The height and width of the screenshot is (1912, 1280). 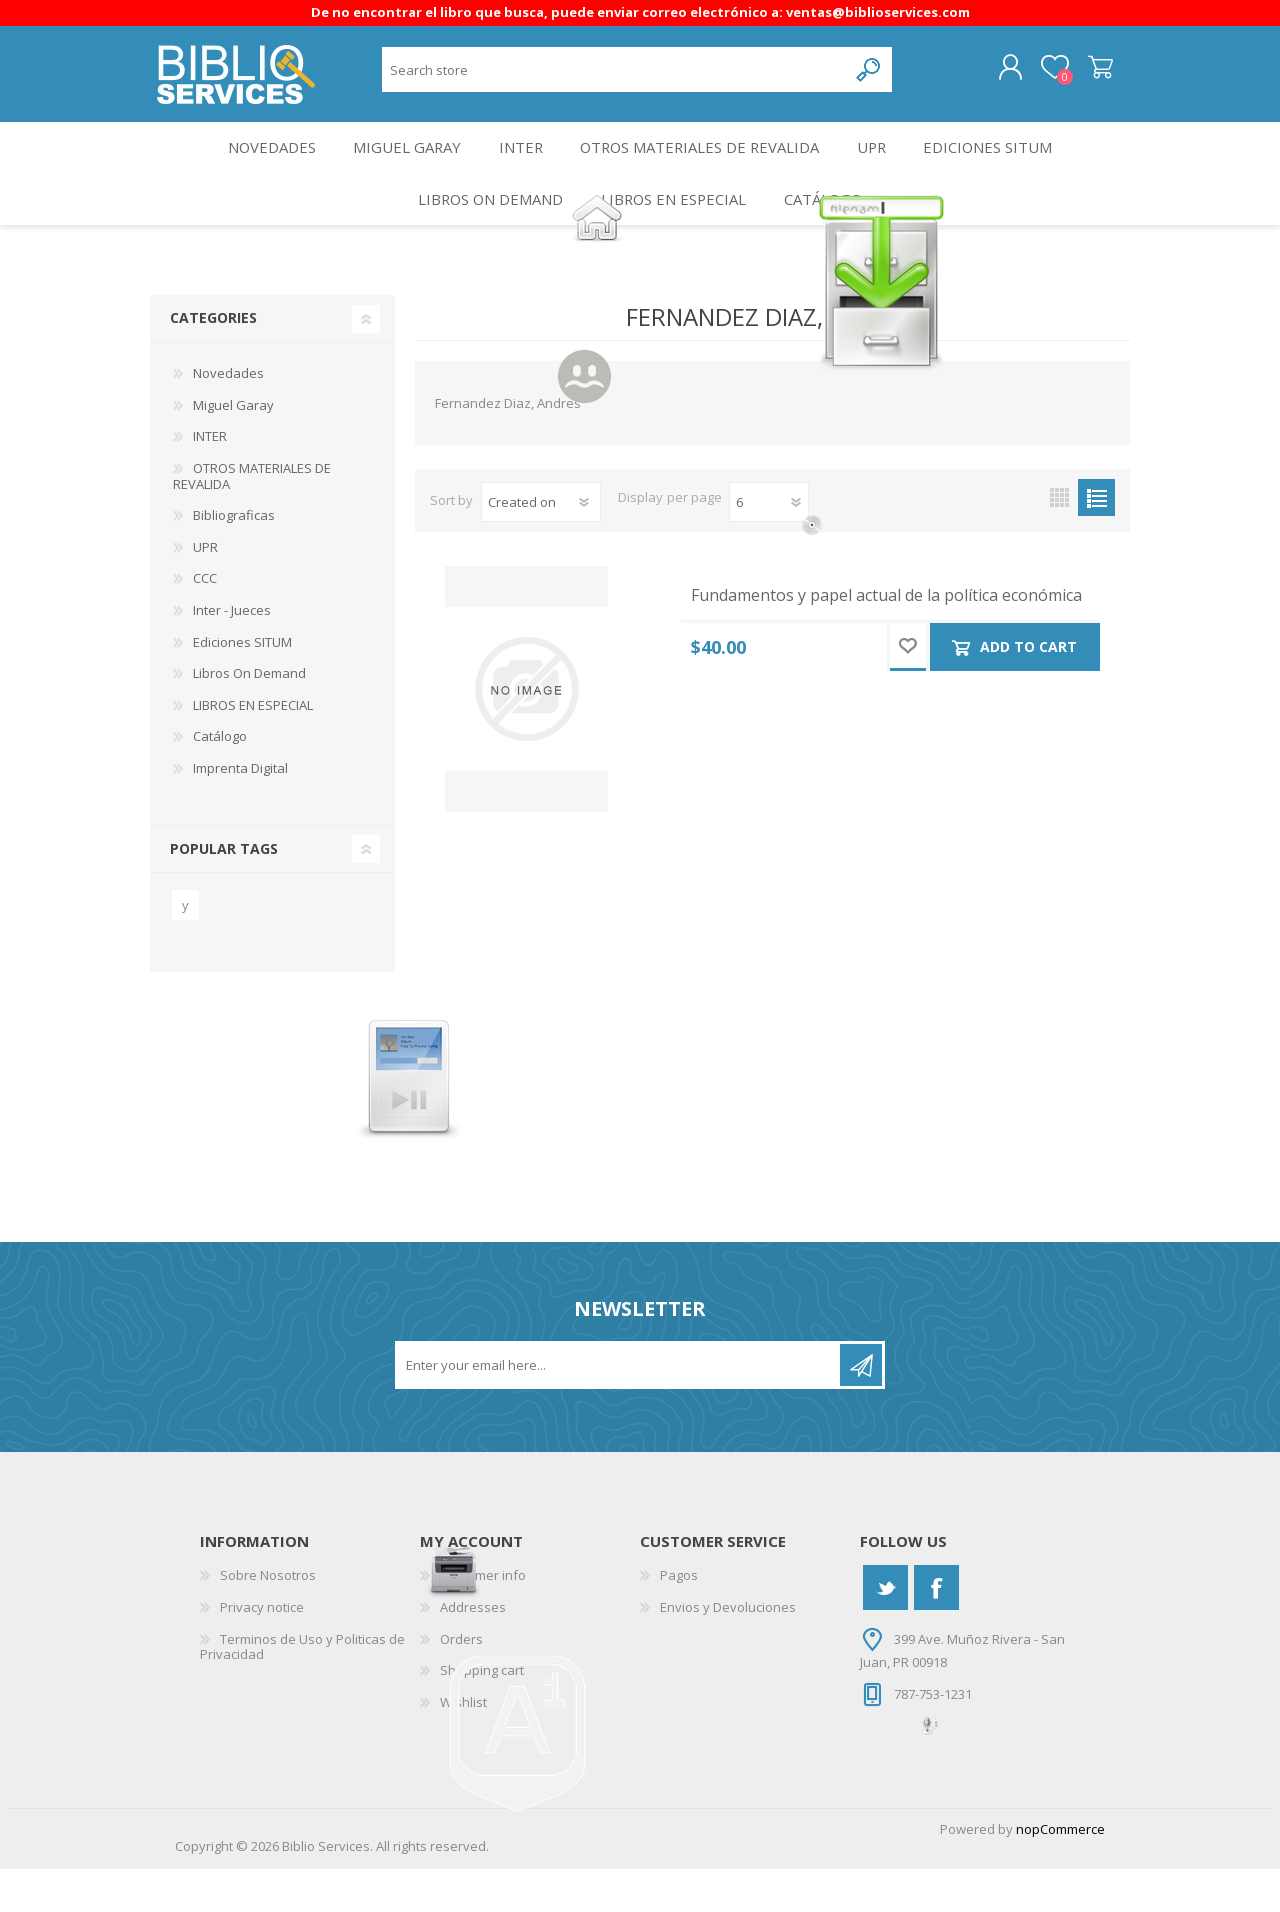 I want to click on microphone input at medium sensitivity level, so click(x=930, y=1726).